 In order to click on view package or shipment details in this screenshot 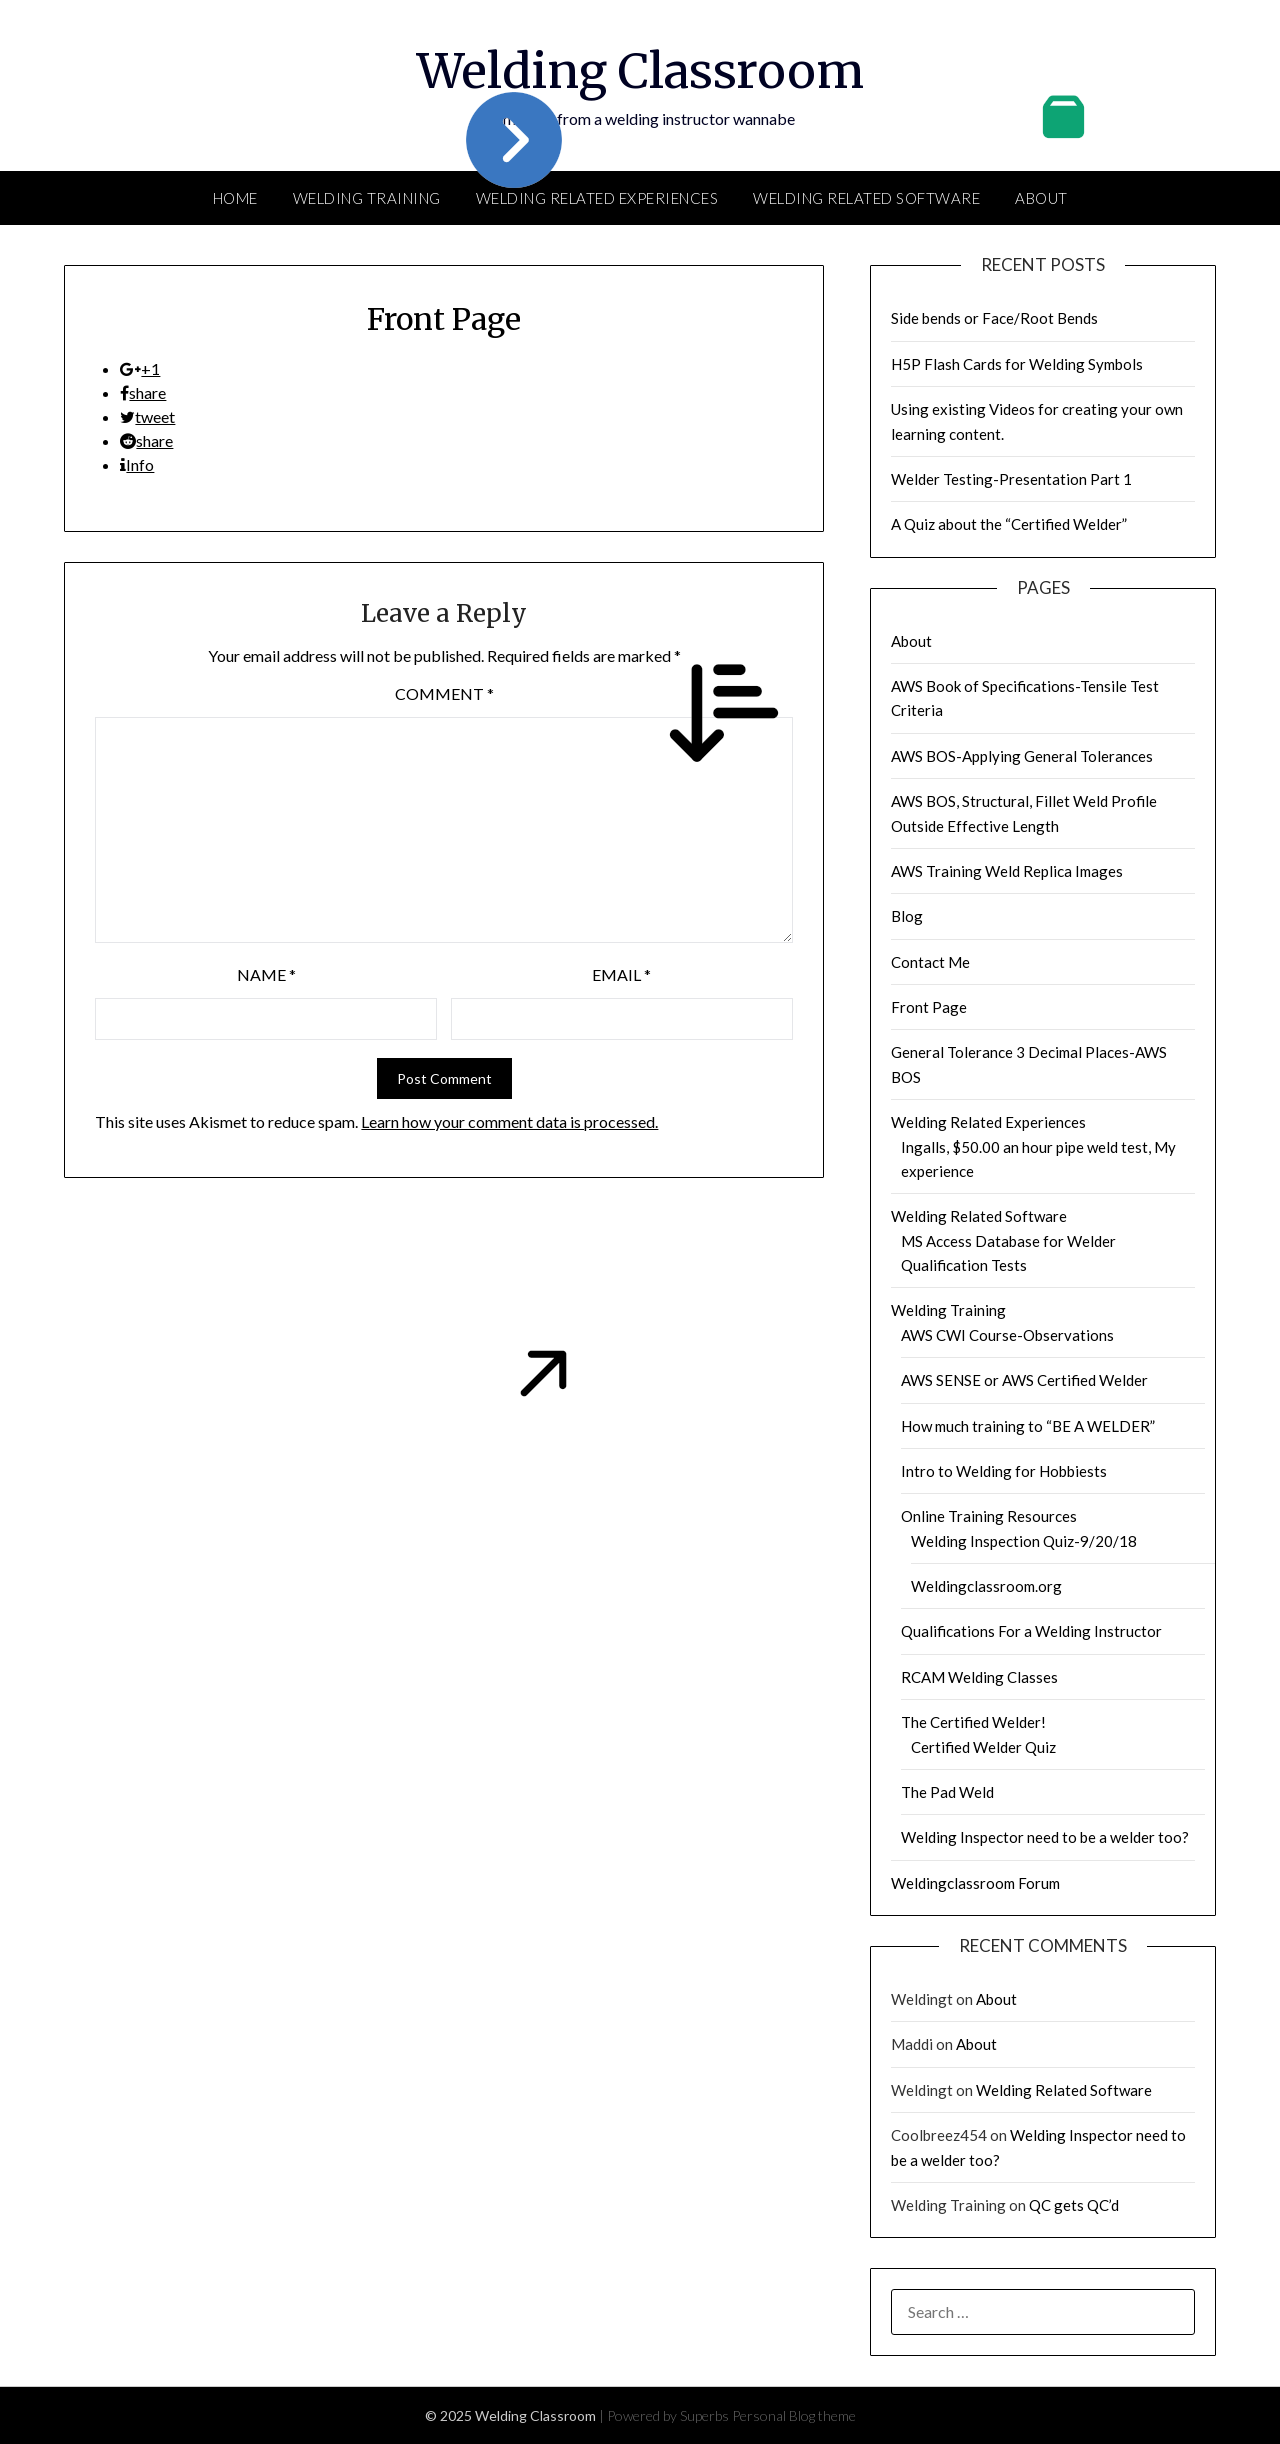, I will do `click(1063, 117)`.